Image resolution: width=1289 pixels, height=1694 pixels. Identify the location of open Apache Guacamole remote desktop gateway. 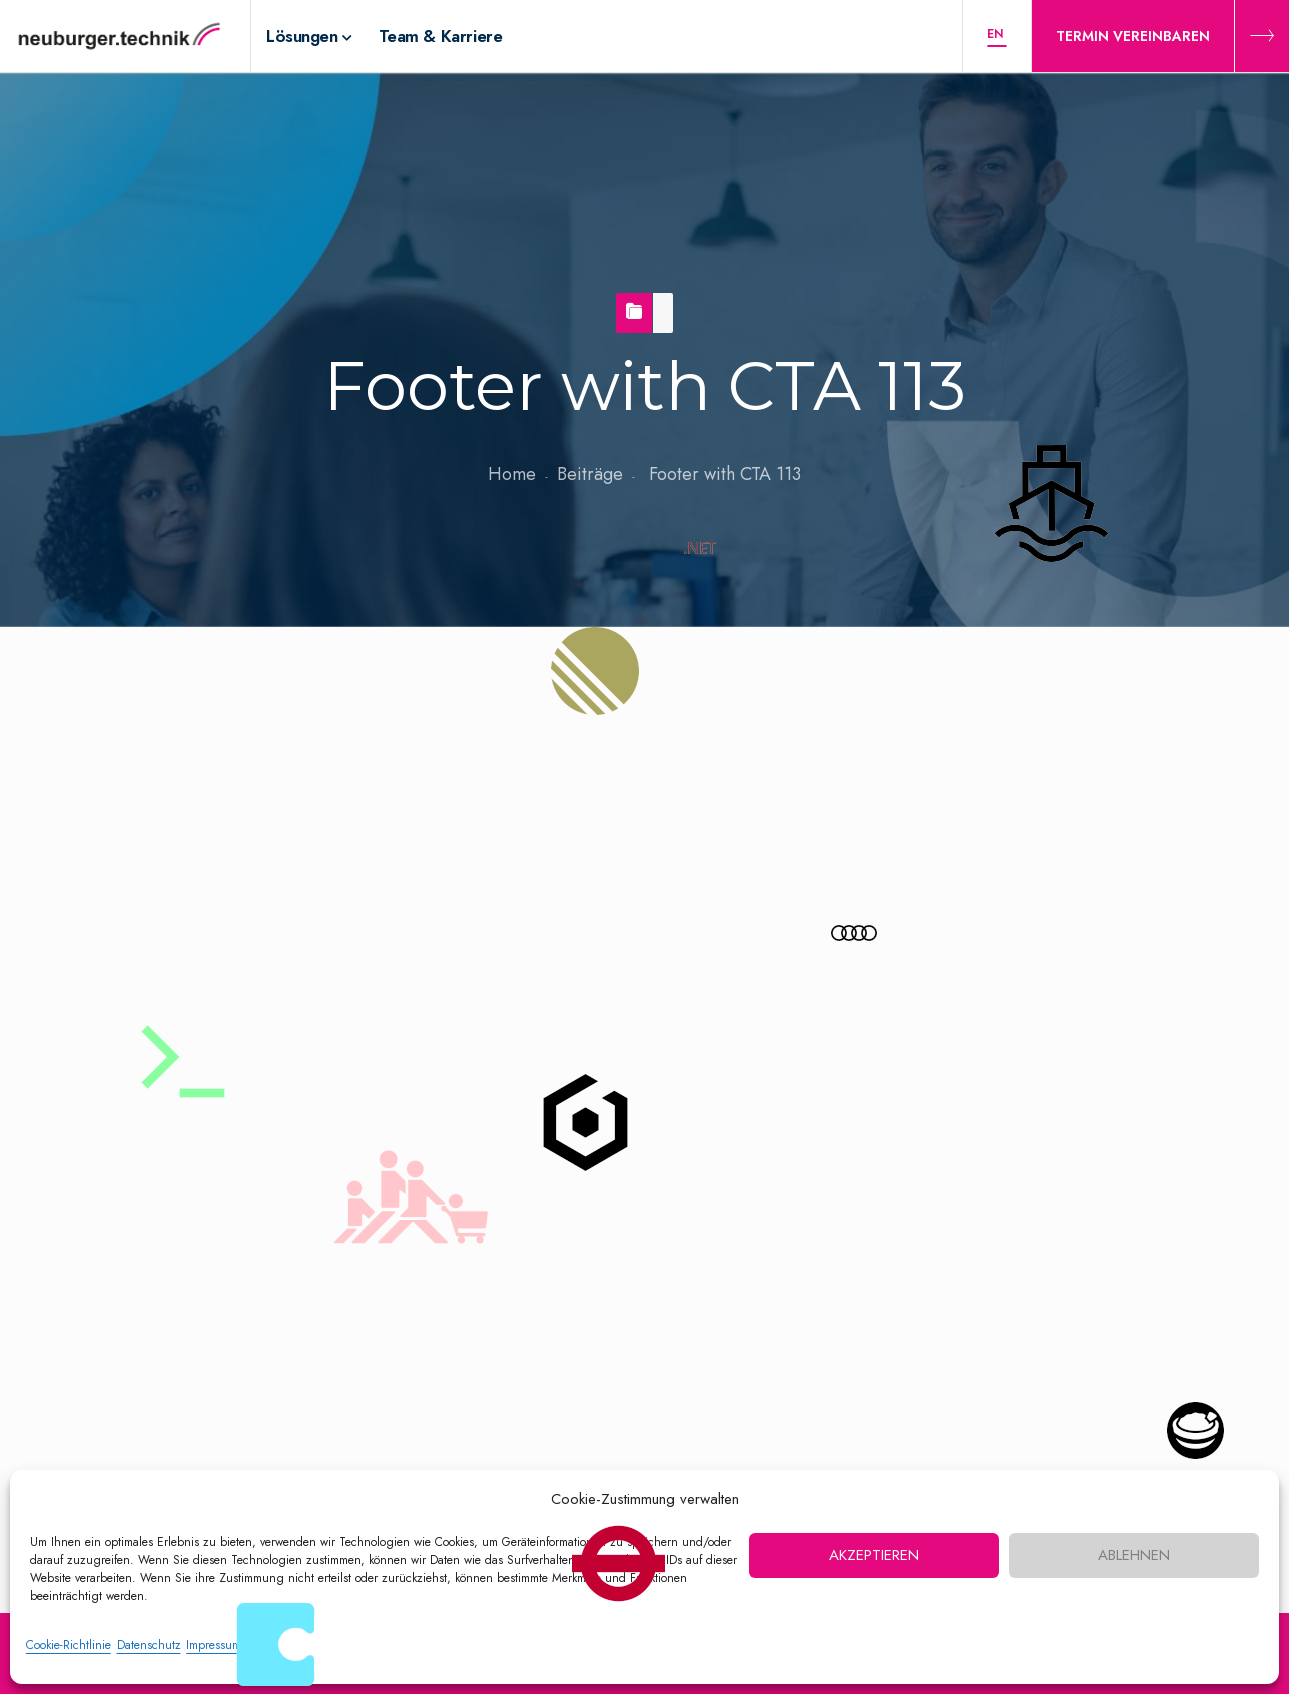
(1195, 1430).